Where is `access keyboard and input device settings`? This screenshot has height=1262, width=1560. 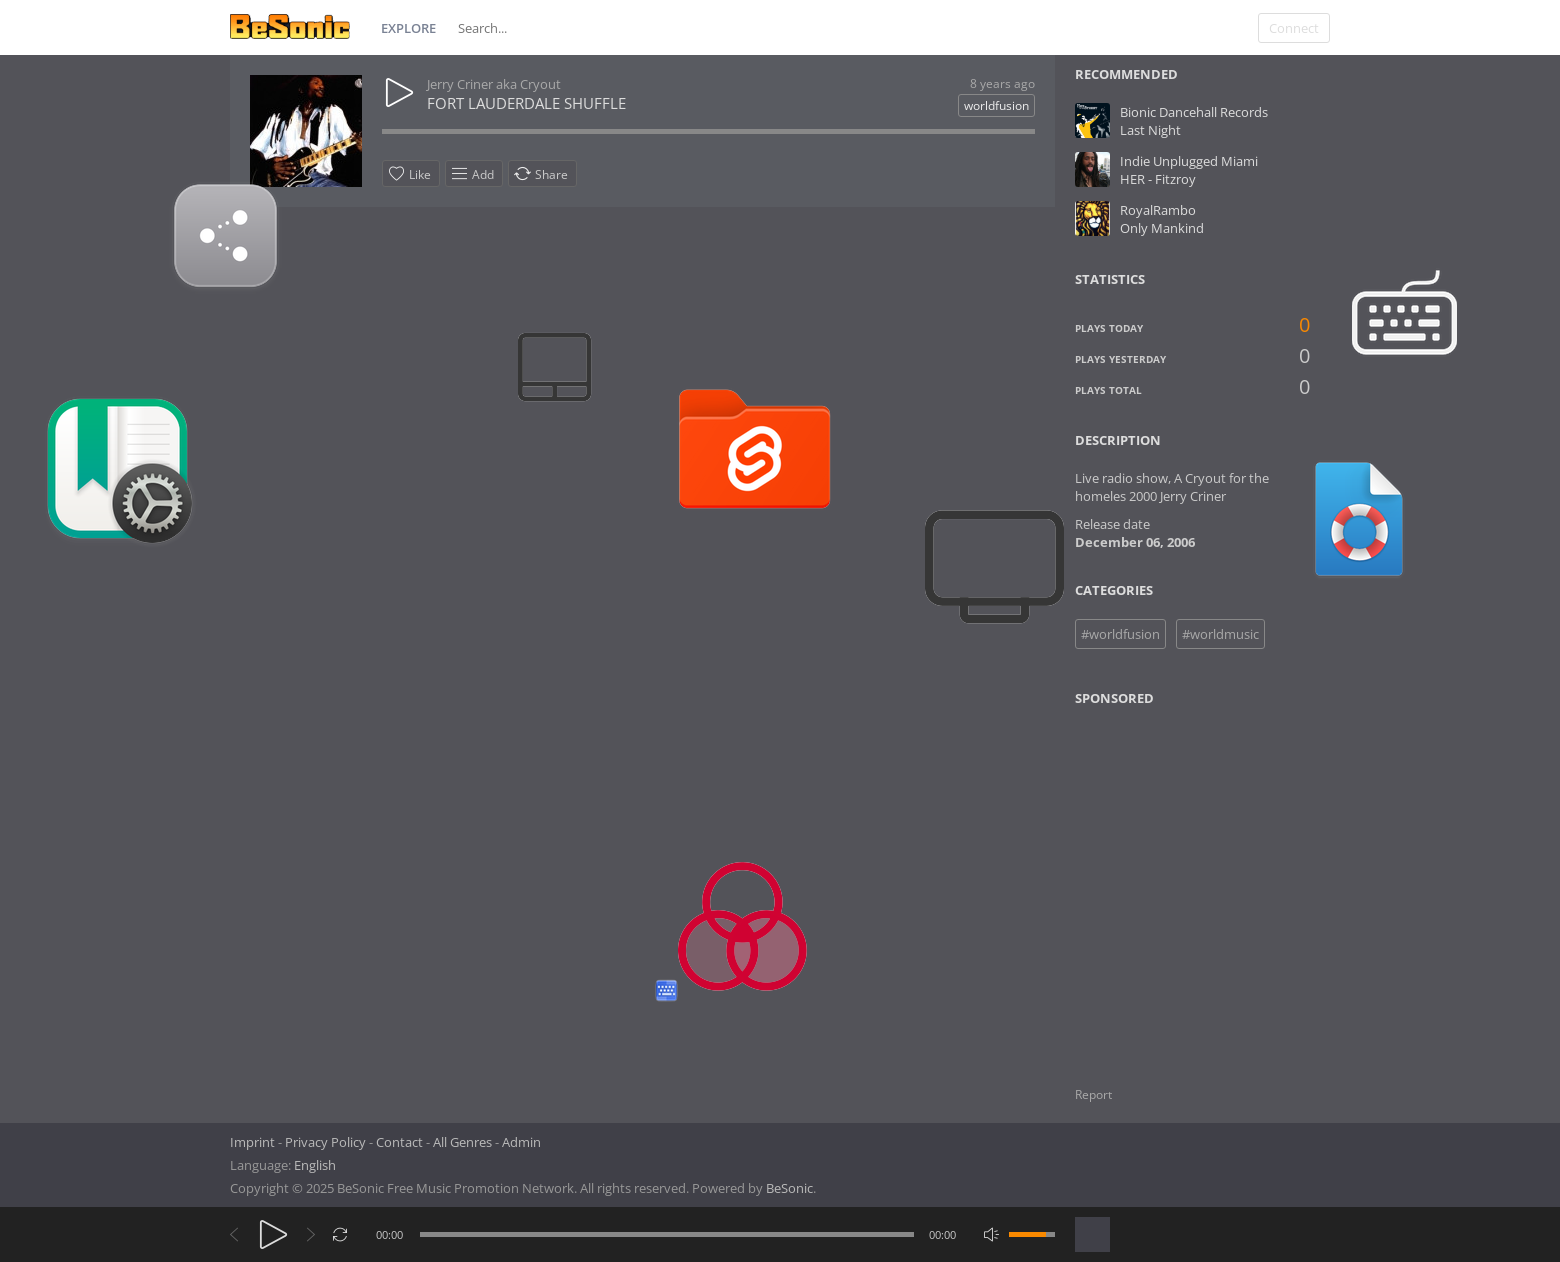 access keyboard and input device settings is located at coordinates (666, 990).